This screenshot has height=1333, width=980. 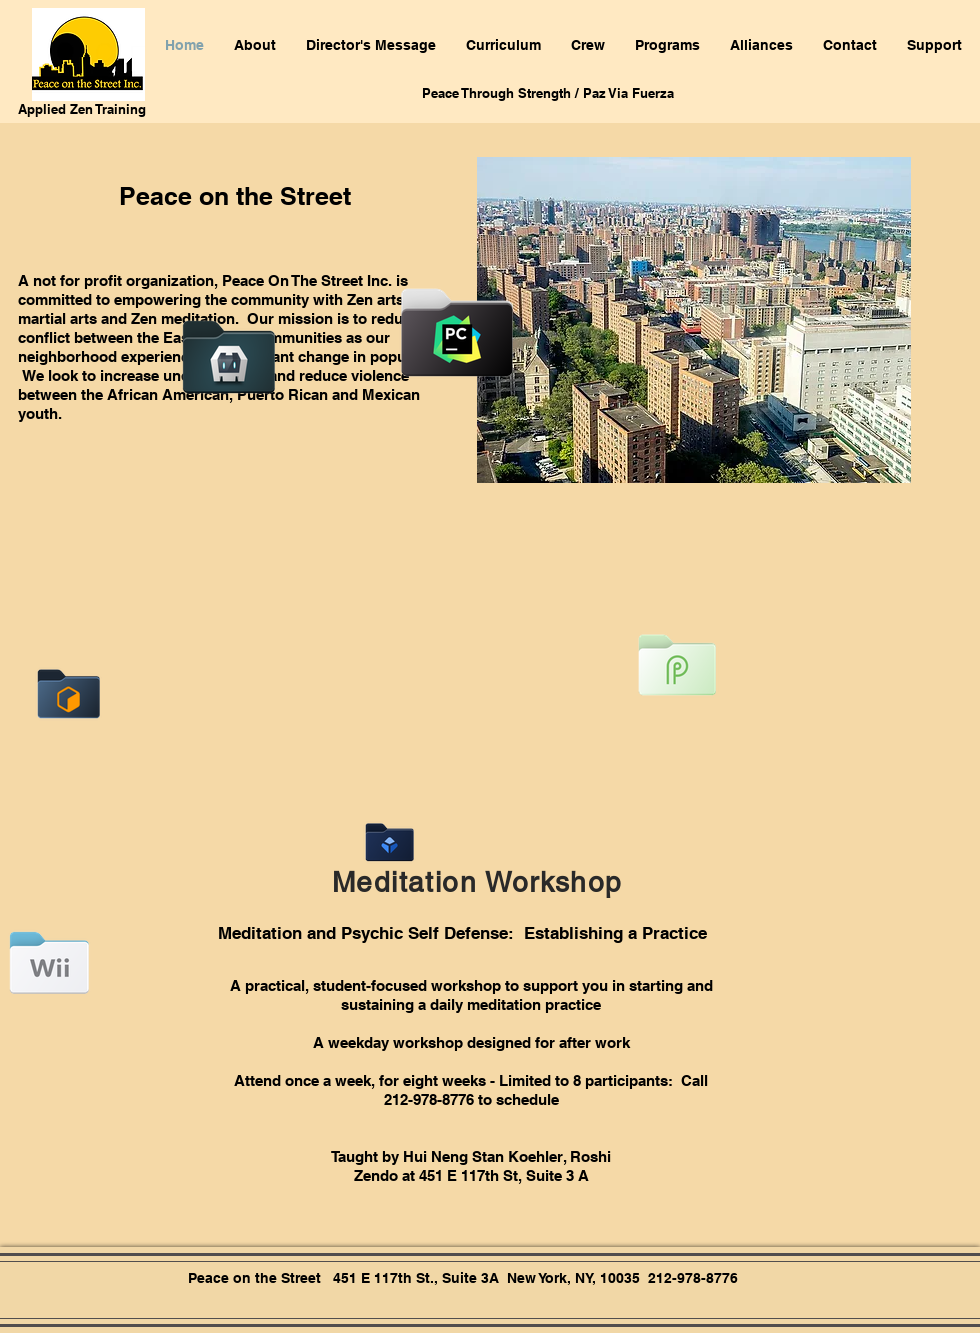 What do you see at coordinates (68, 695) in the screenshot?
I see `open amazon thinkbox project files` at bounding box center [68, 695].